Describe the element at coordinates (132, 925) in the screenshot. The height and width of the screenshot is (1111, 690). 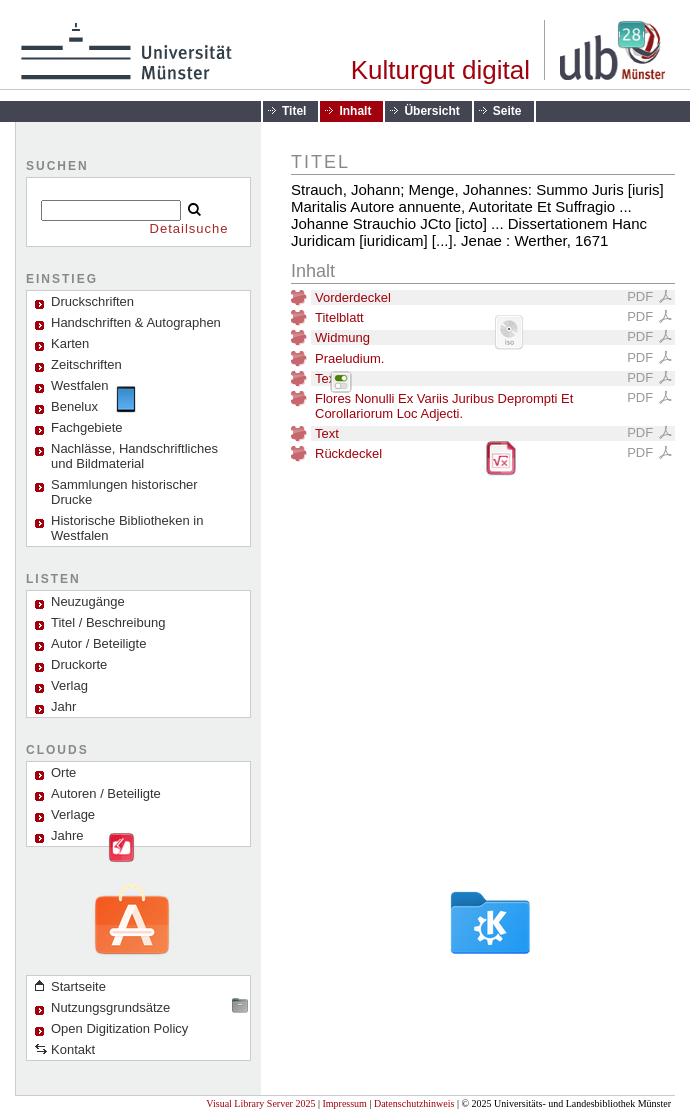
I see `open the software store to browse and install applications` at that location.